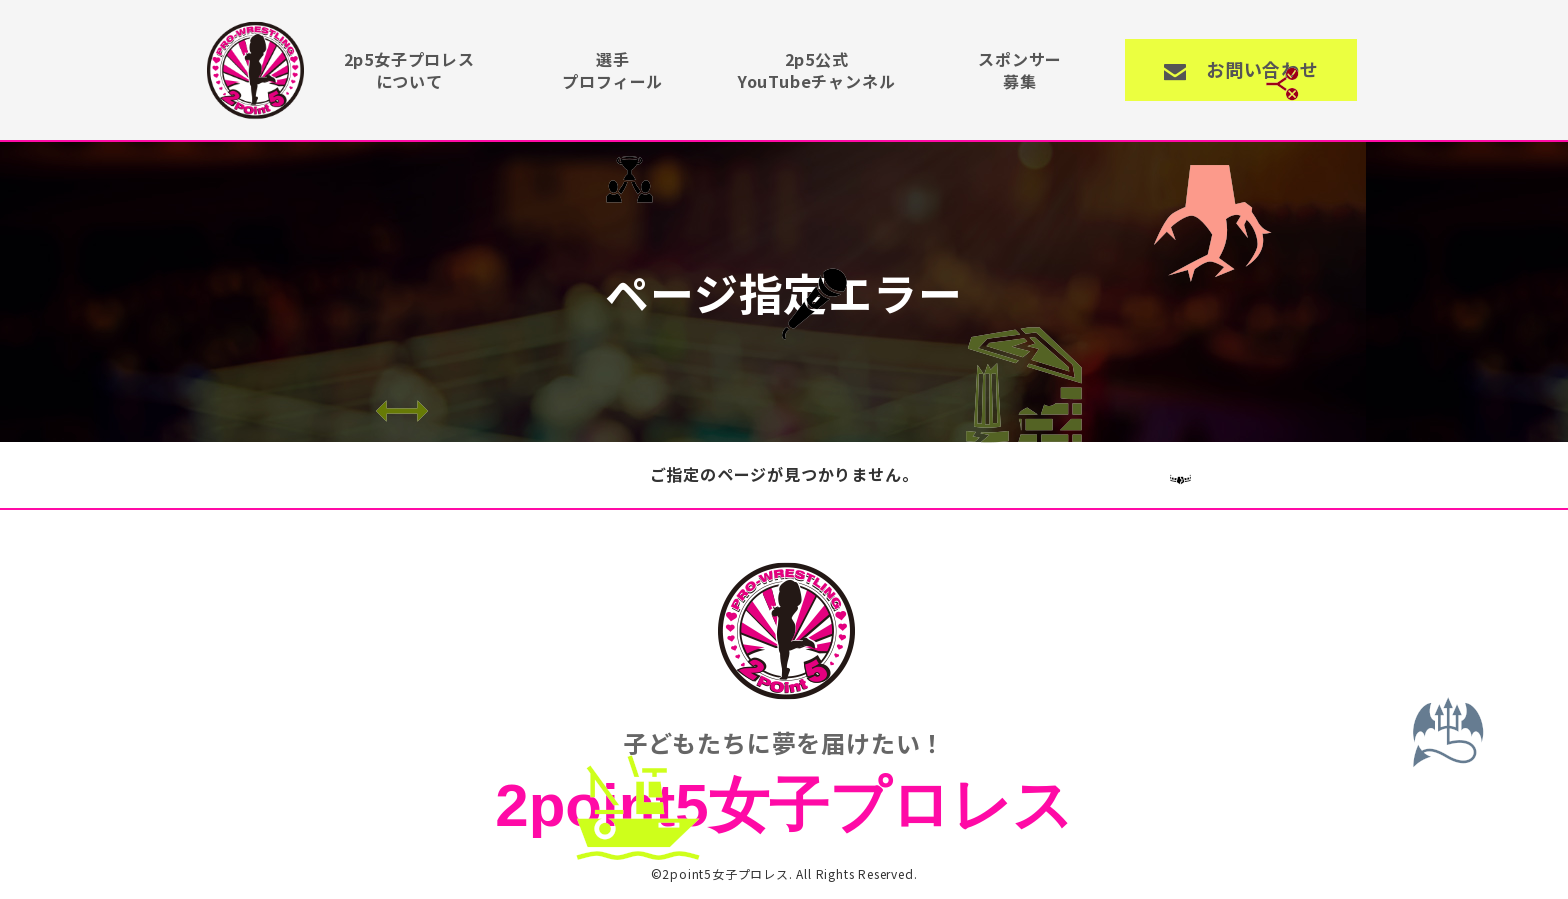 Image resolution: width=1568 pixels, height=899 pixels. Describe the element at coordinates (1448, 732) in the screenshot. I see `select a devil or demon character` at that location.